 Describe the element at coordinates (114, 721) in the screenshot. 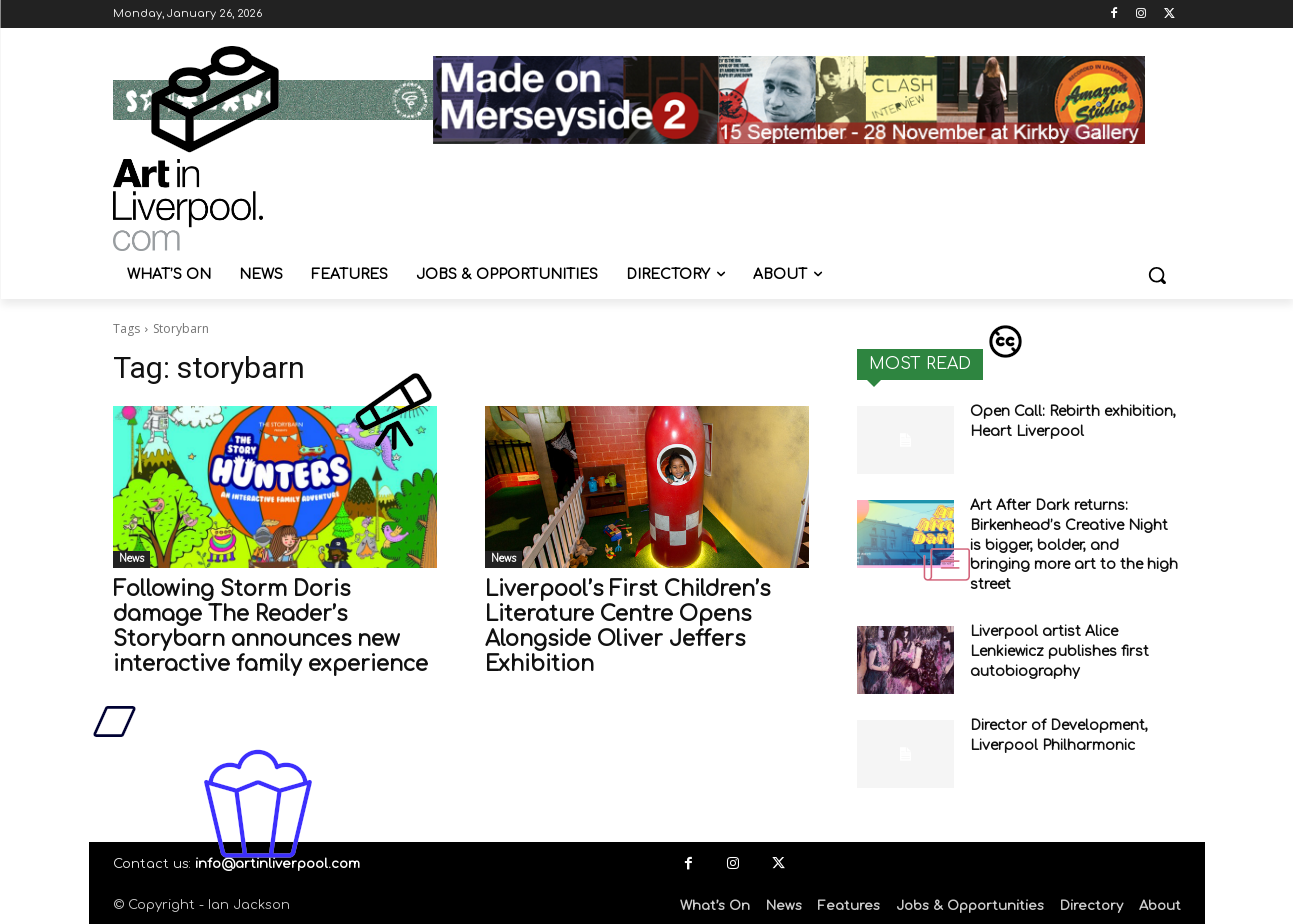

I see `select parallelogram shape tool` at that location.